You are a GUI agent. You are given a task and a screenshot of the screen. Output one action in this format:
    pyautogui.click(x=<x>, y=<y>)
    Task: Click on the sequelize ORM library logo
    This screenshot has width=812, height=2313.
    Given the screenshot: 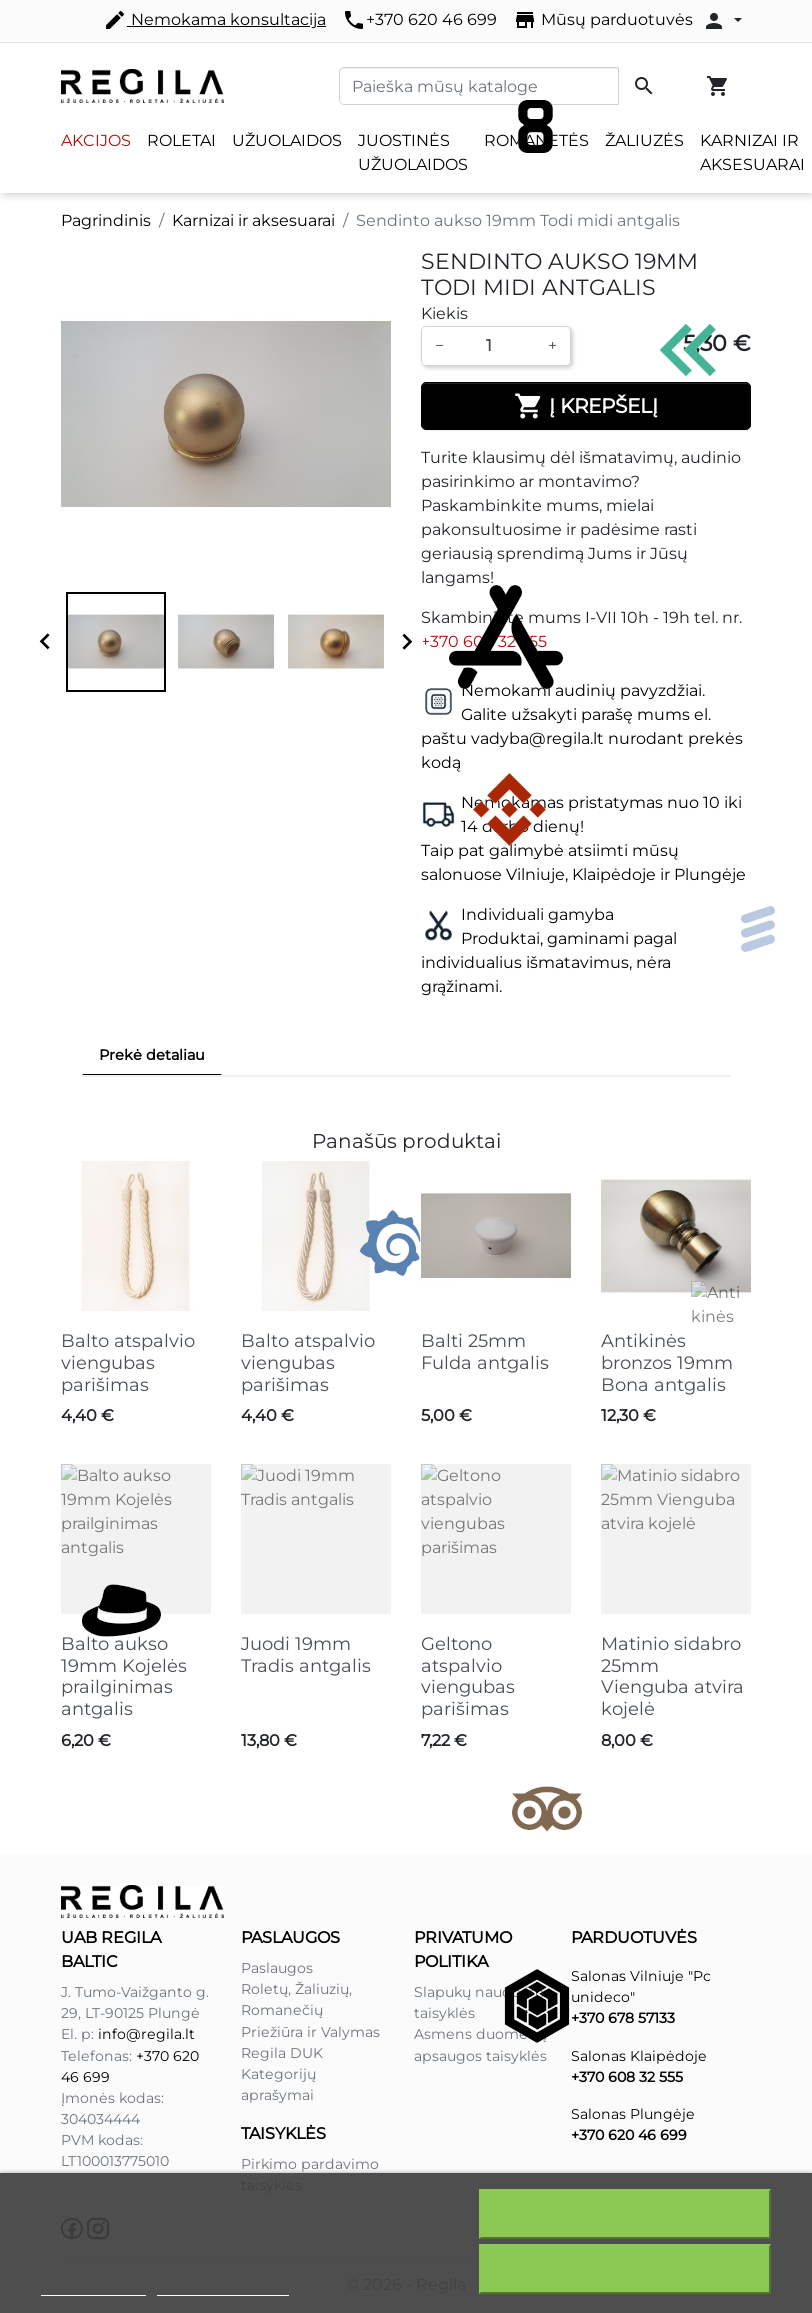 What is the action you would take?
    pyautogui.click(x=537, y=2006)
    